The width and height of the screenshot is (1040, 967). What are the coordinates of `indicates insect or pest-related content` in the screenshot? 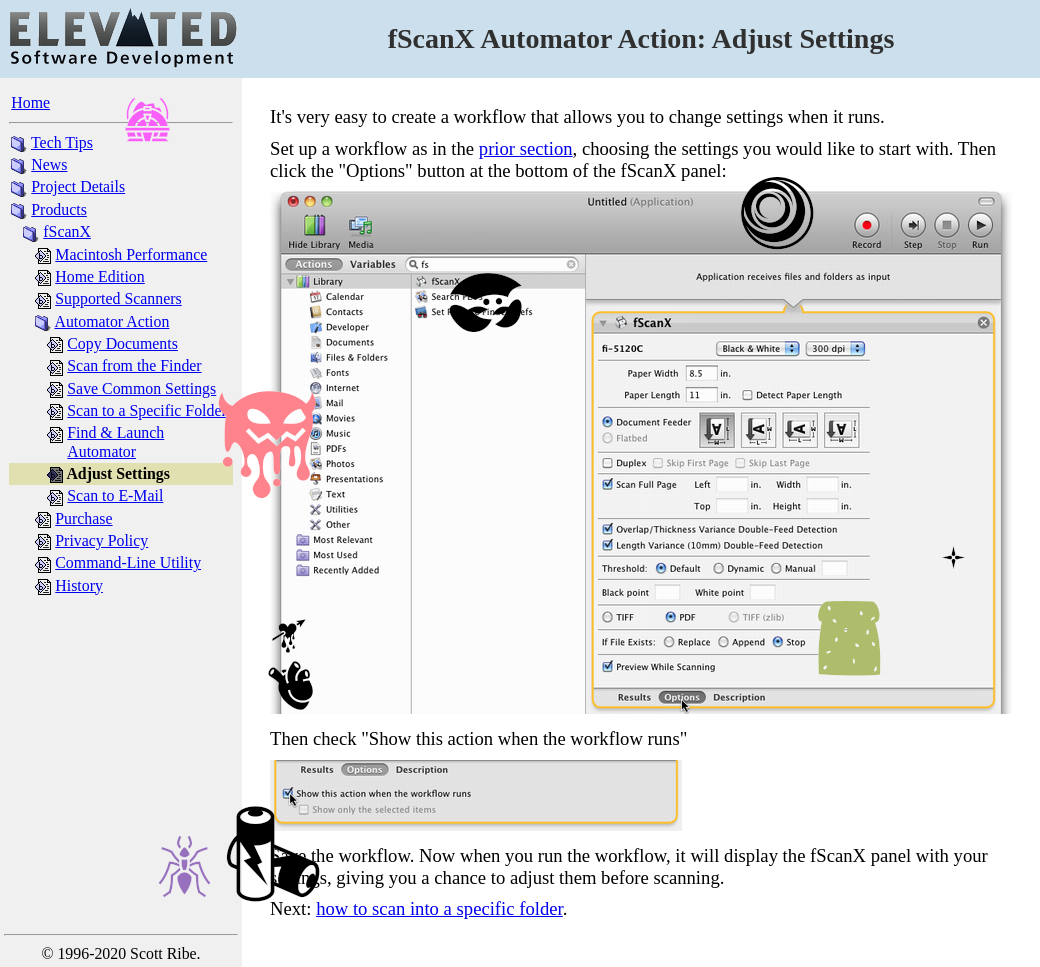 It's located at (184, 866).